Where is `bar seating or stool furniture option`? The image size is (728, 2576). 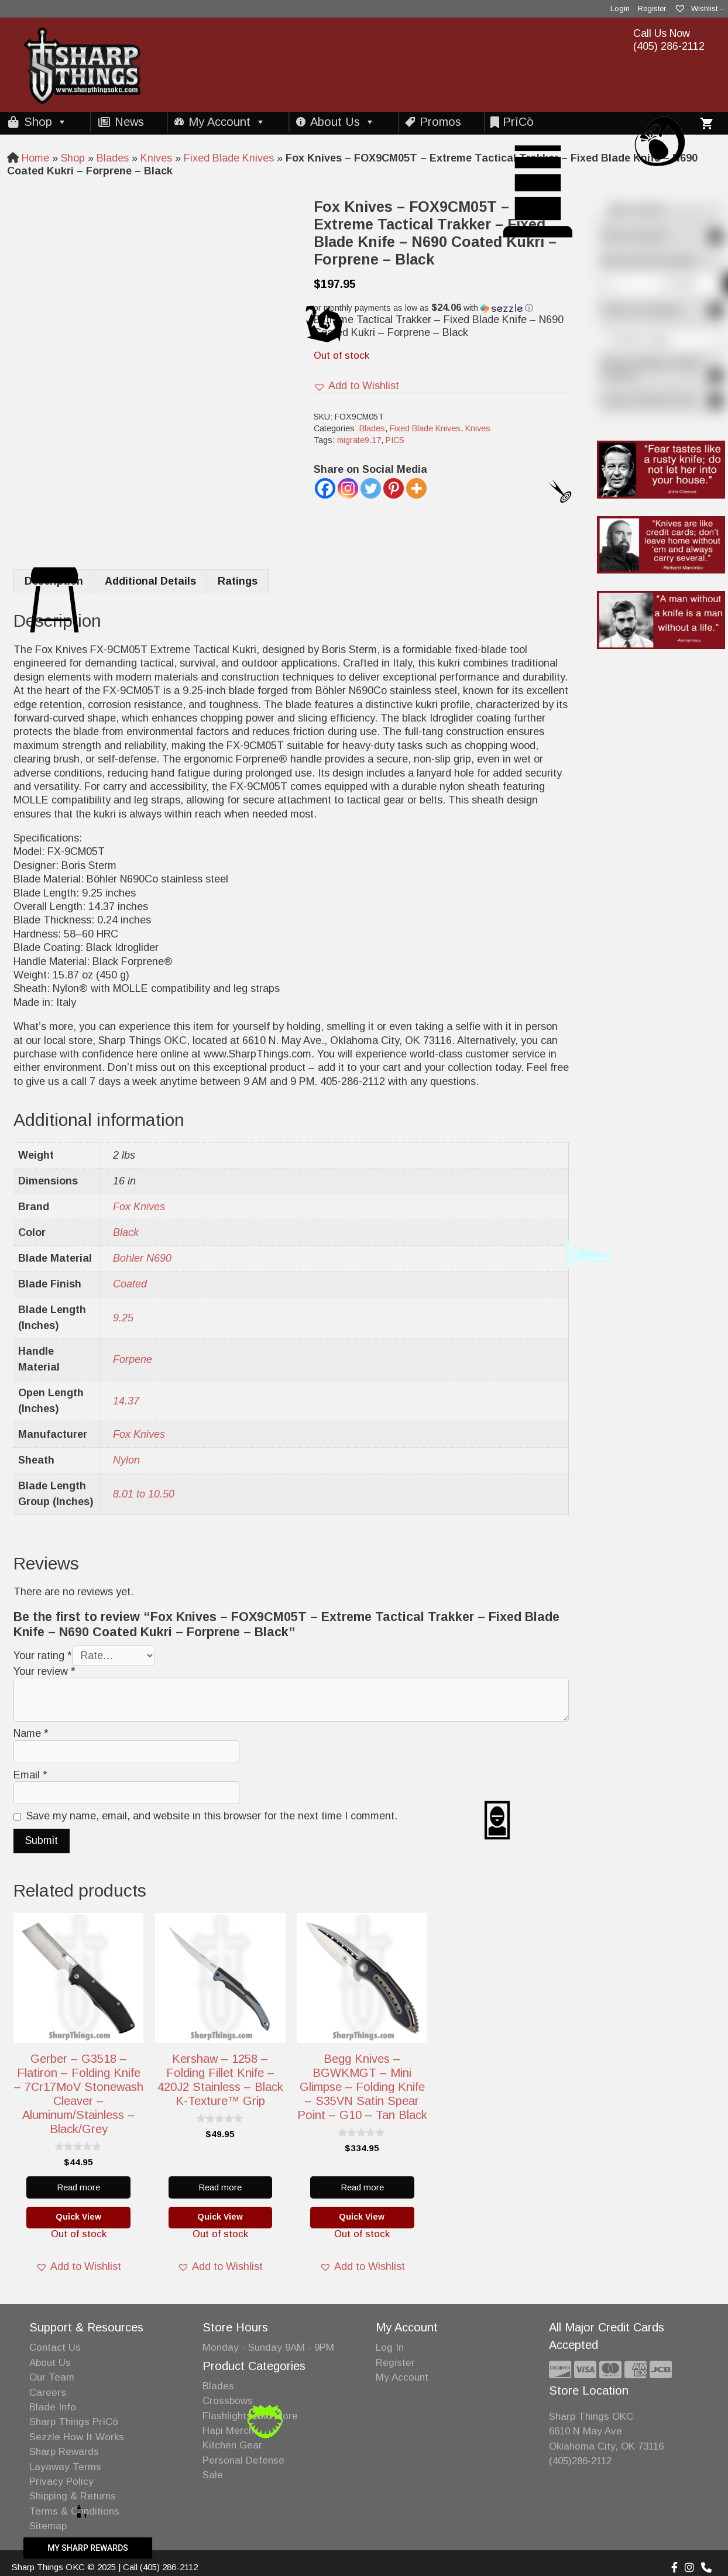
bar seating or stool furniture option is located at coordinates (54, 599).